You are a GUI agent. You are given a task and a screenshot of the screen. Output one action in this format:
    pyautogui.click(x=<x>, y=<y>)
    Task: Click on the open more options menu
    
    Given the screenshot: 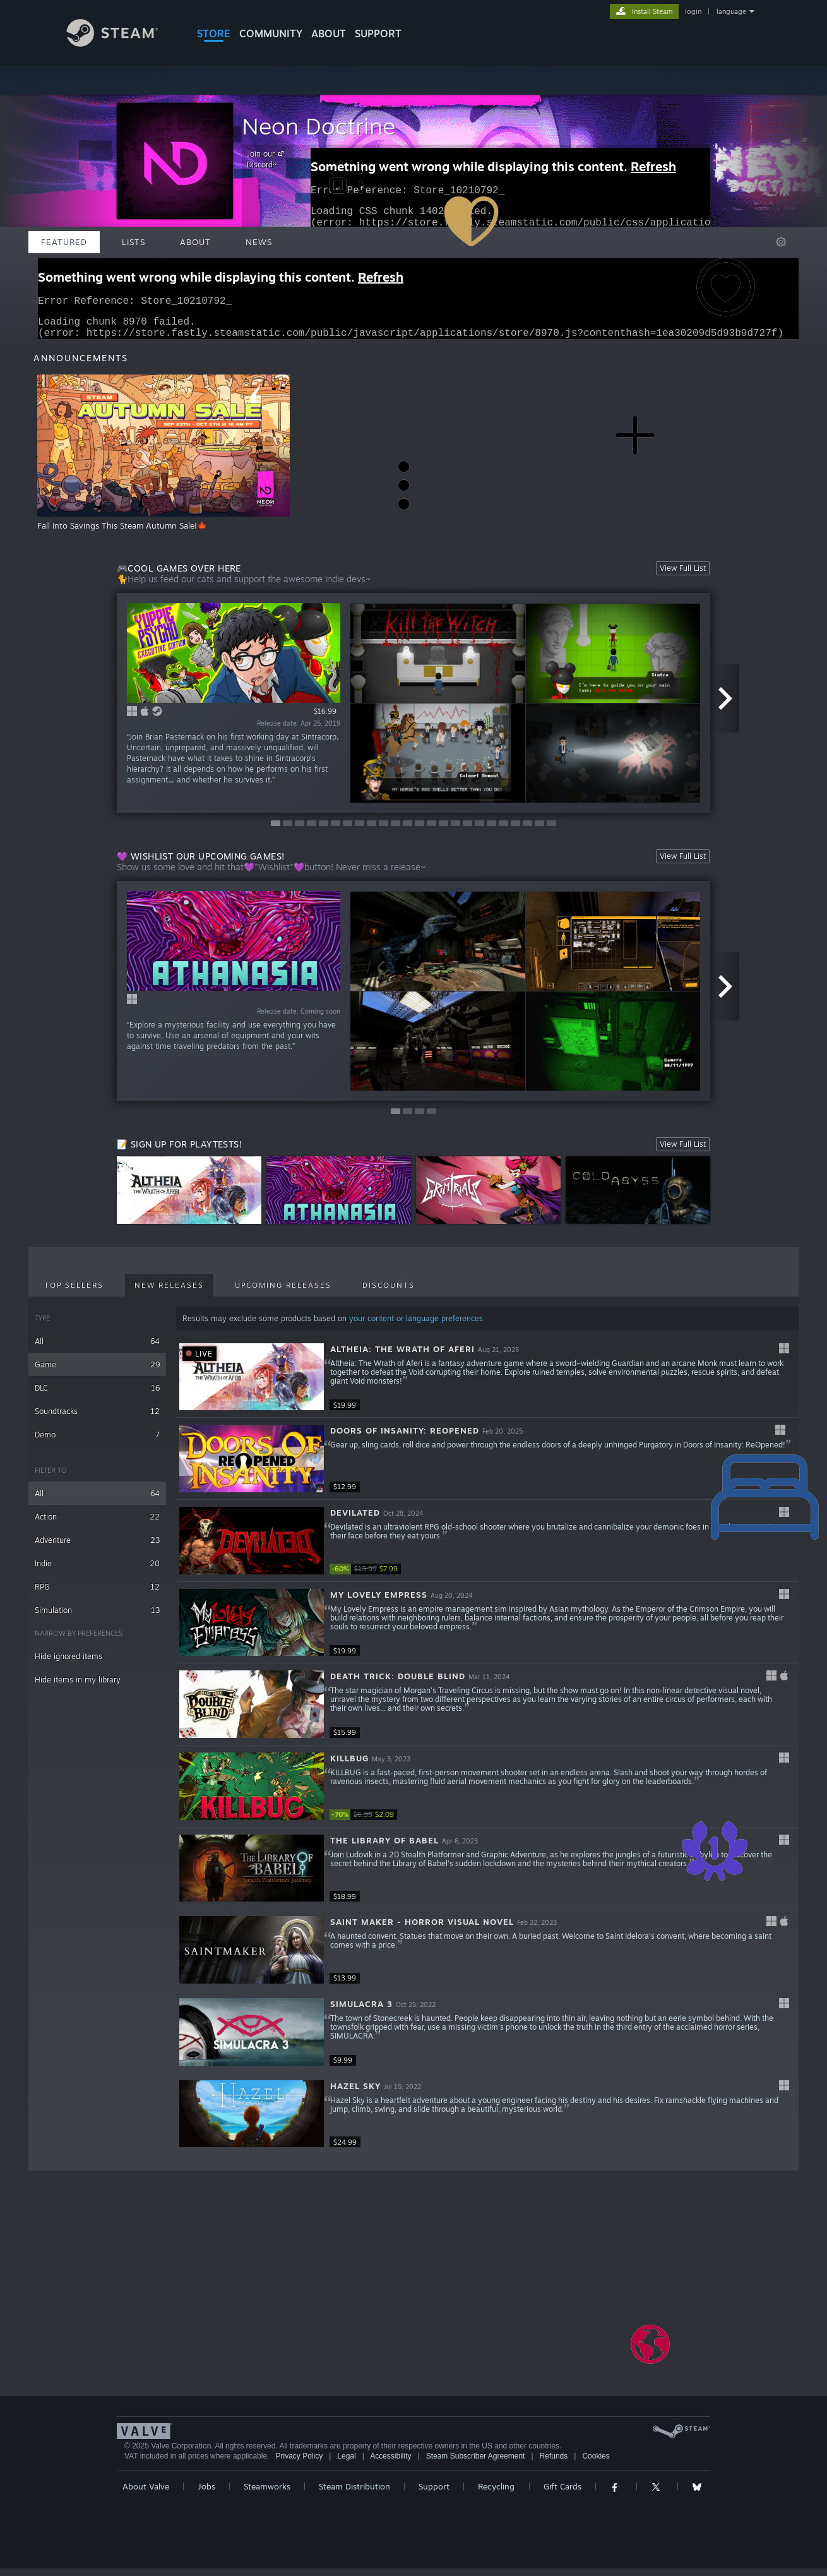 What is the action you would take?
    pyautogui.click(x=403, y=485)
    